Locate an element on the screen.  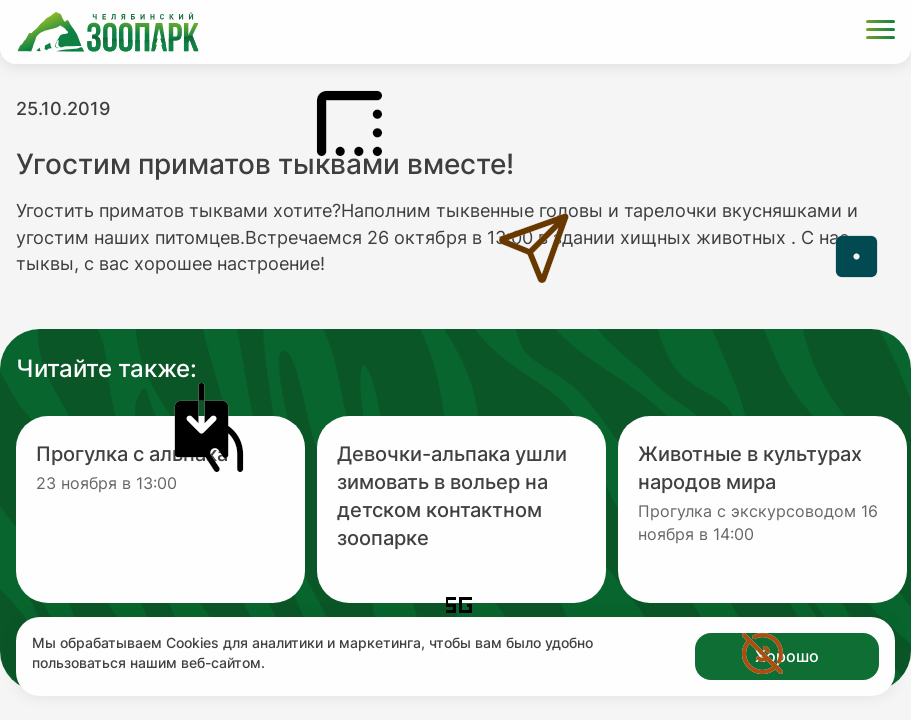
disable copyleft licensing is located at coordinates (762, 653).